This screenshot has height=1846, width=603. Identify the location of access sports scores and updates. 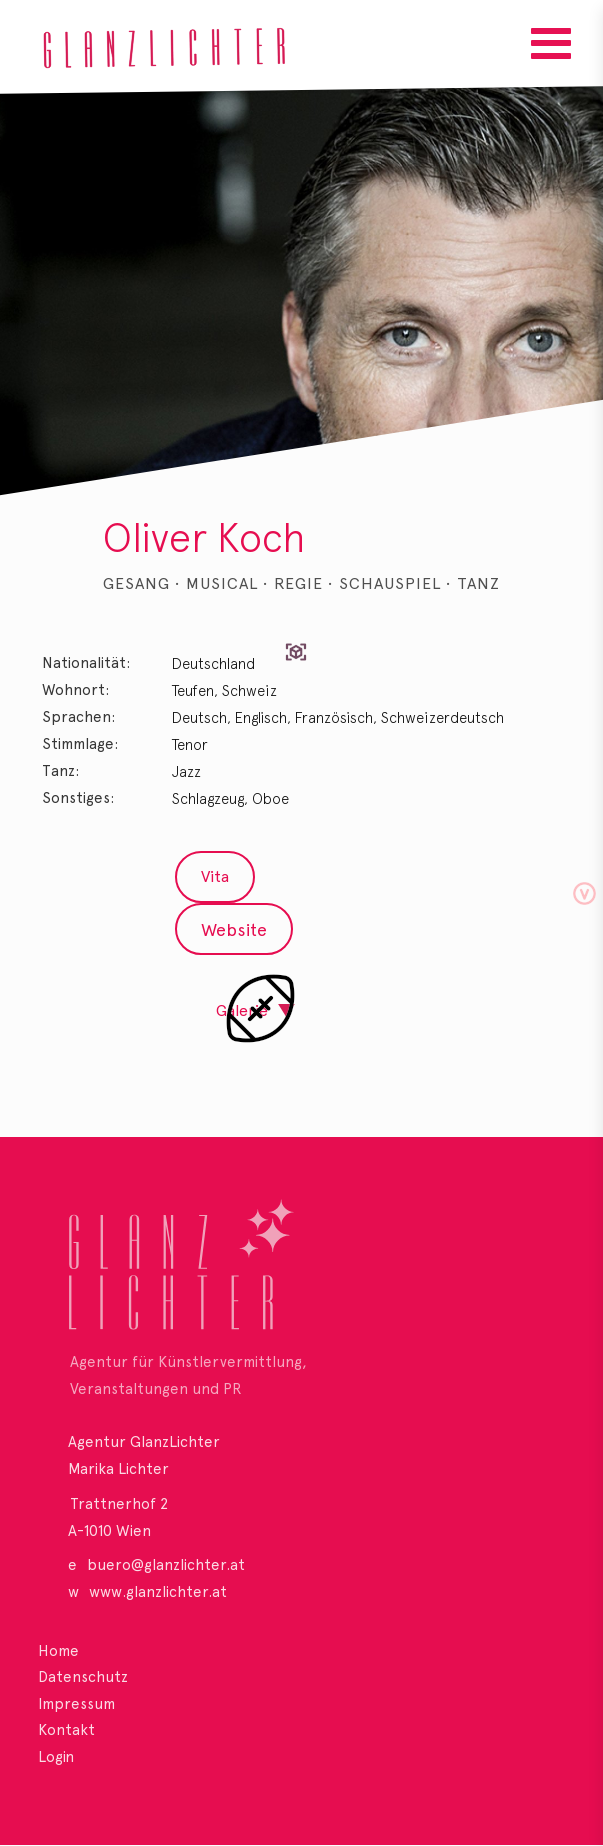
(260, 1008).